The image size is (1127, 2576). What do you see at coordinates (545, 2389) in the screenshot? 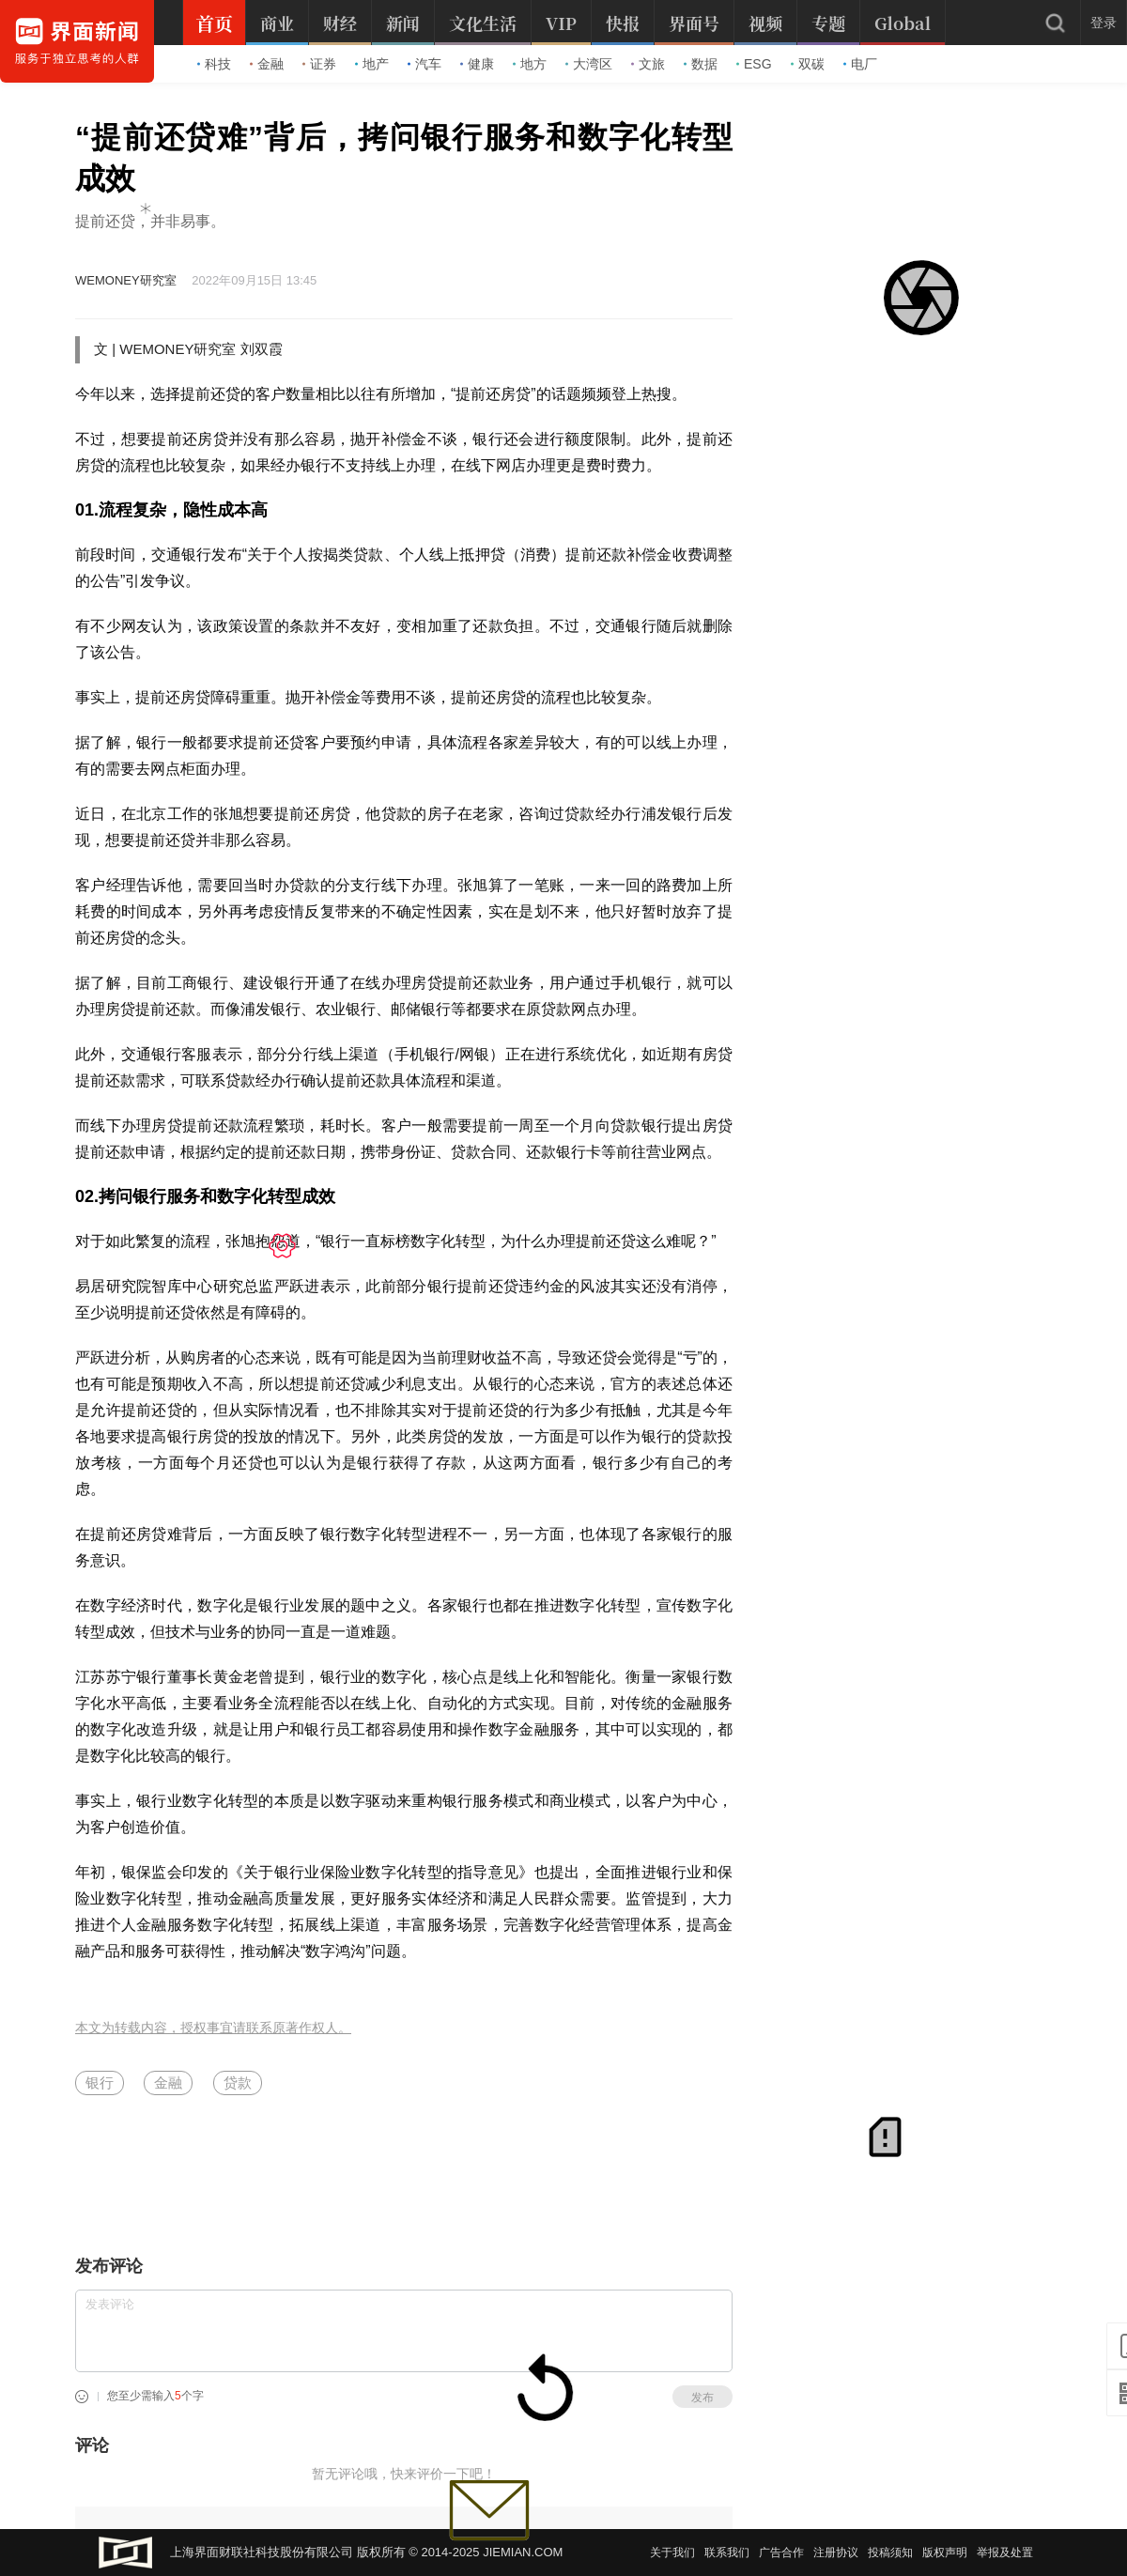
I see `replay or restart media from the beginning` at bounding box center [545, 2389].